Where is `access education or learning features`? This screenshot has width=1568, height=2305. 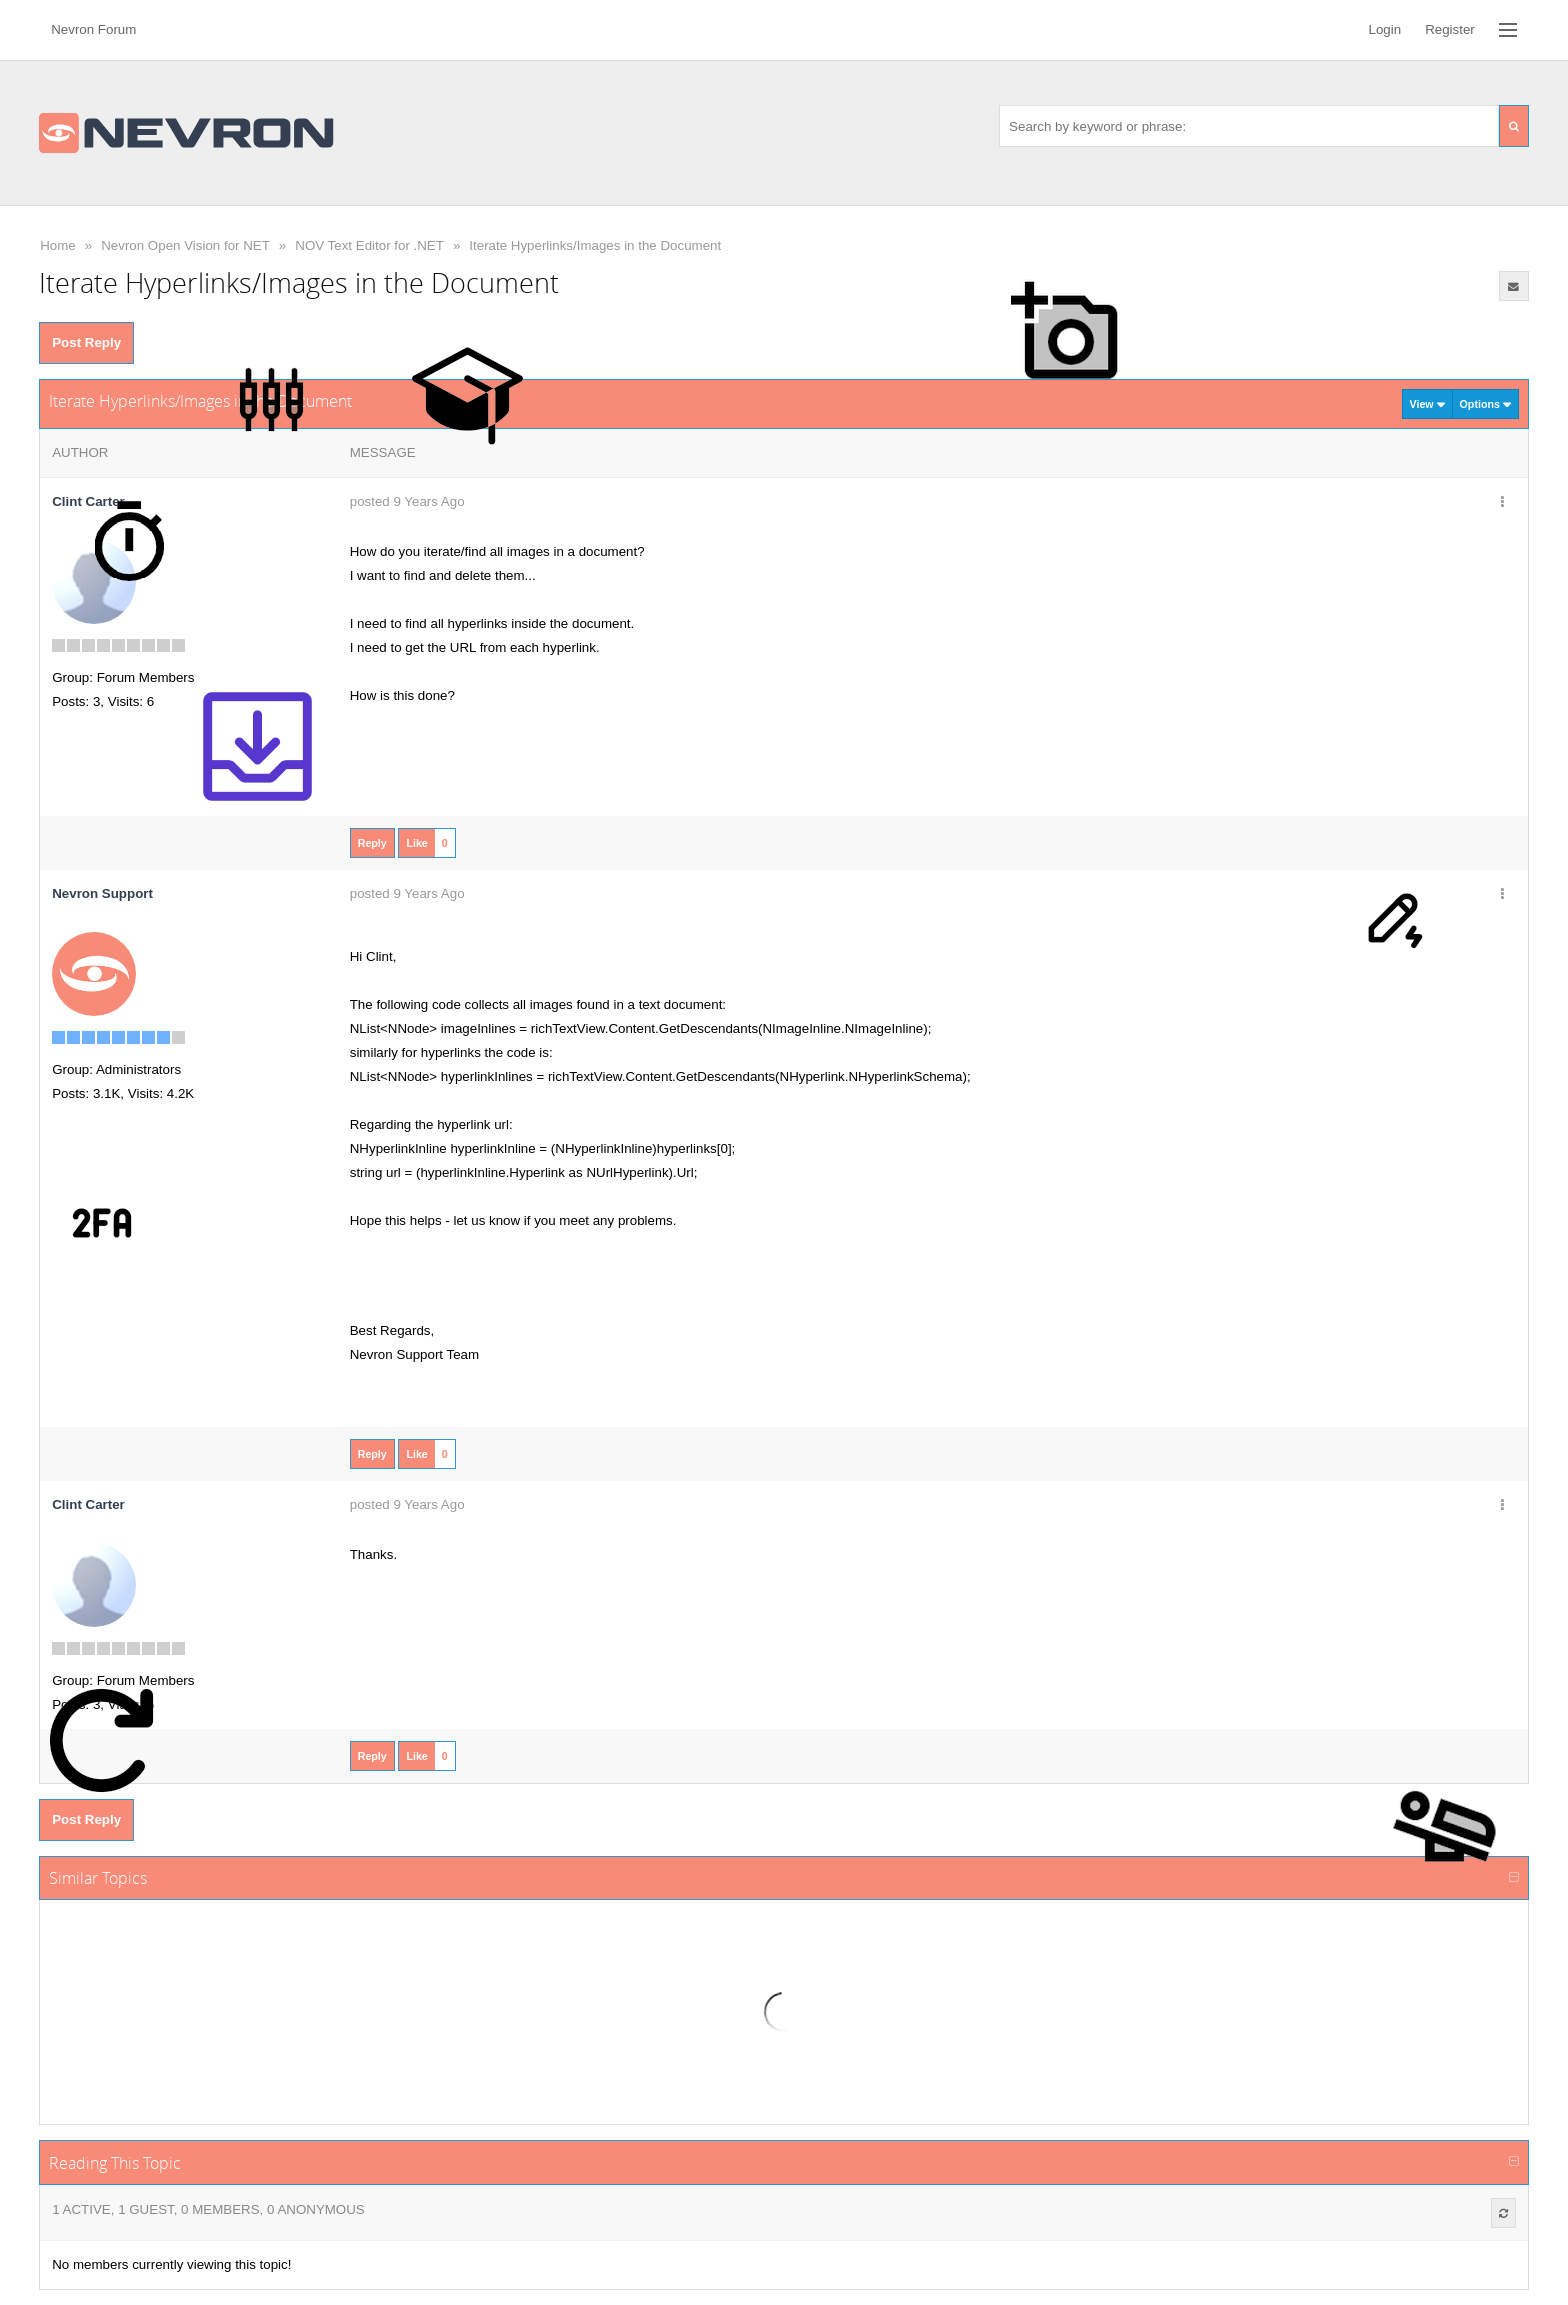 access education or learning features is located at coordinates (467, 392).